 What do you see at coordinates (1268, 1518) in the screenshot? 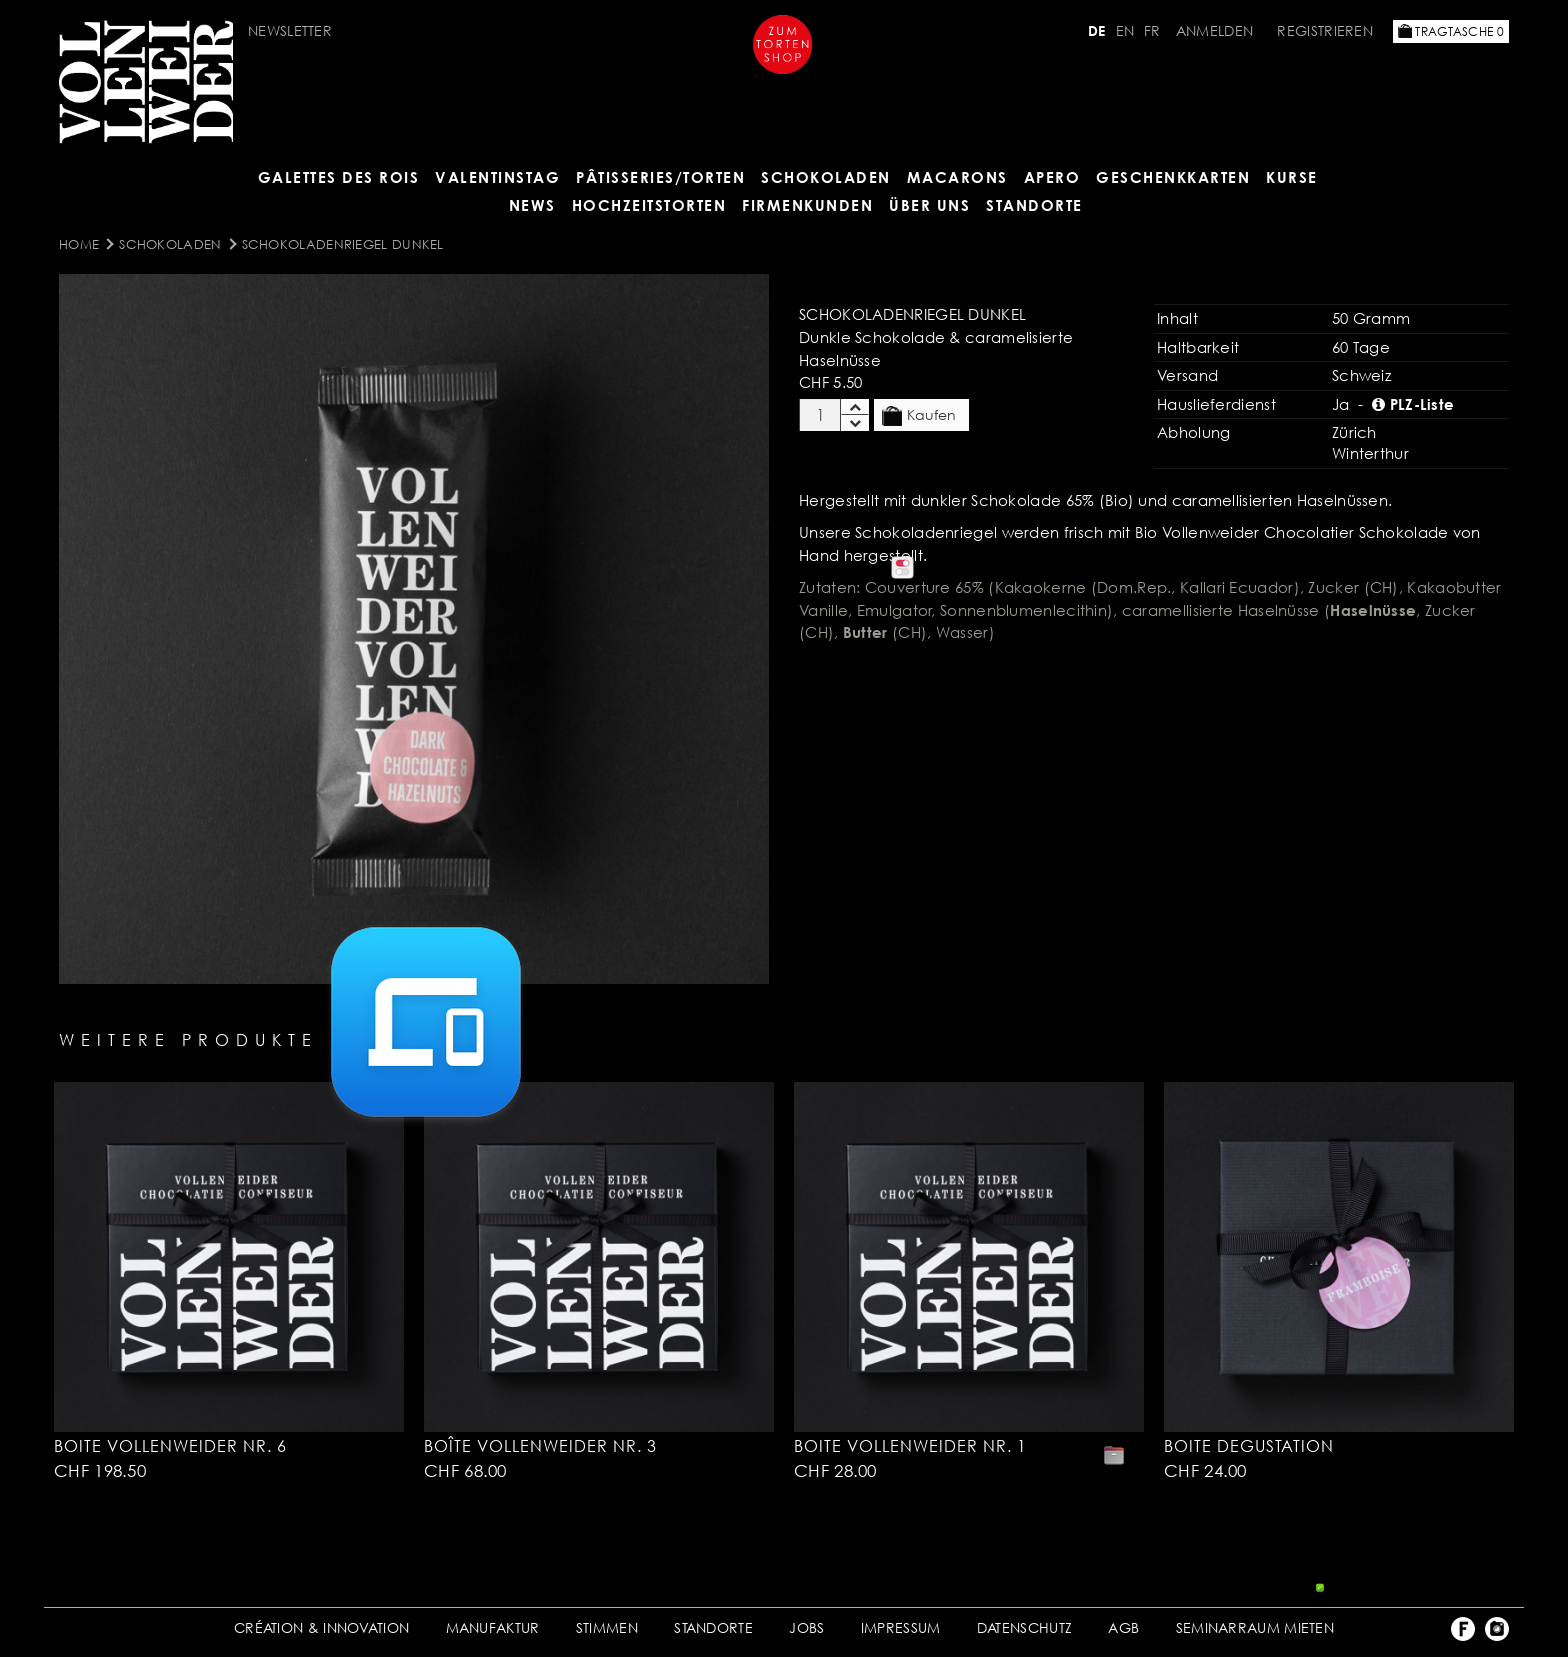
I see `open text-to-speech settings` at bounding box center [1268, 1518].